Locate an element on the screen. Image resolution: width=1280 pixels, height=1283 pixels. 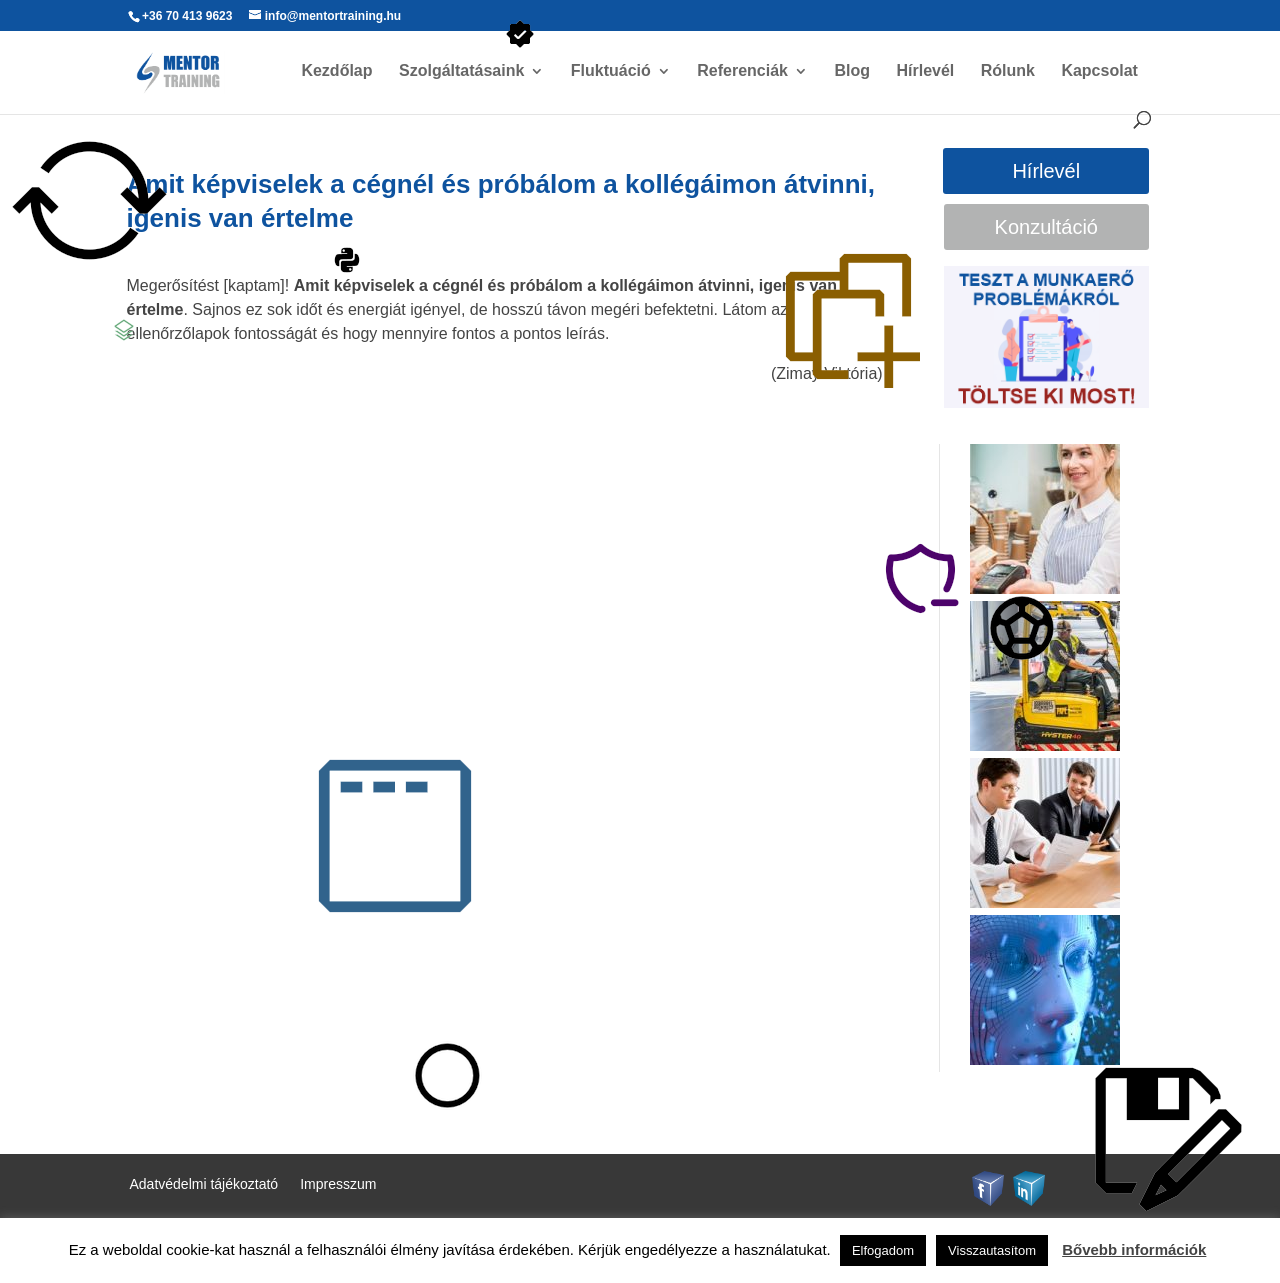
indicates a verified or authenticated account is located at coordinates (520, 34).